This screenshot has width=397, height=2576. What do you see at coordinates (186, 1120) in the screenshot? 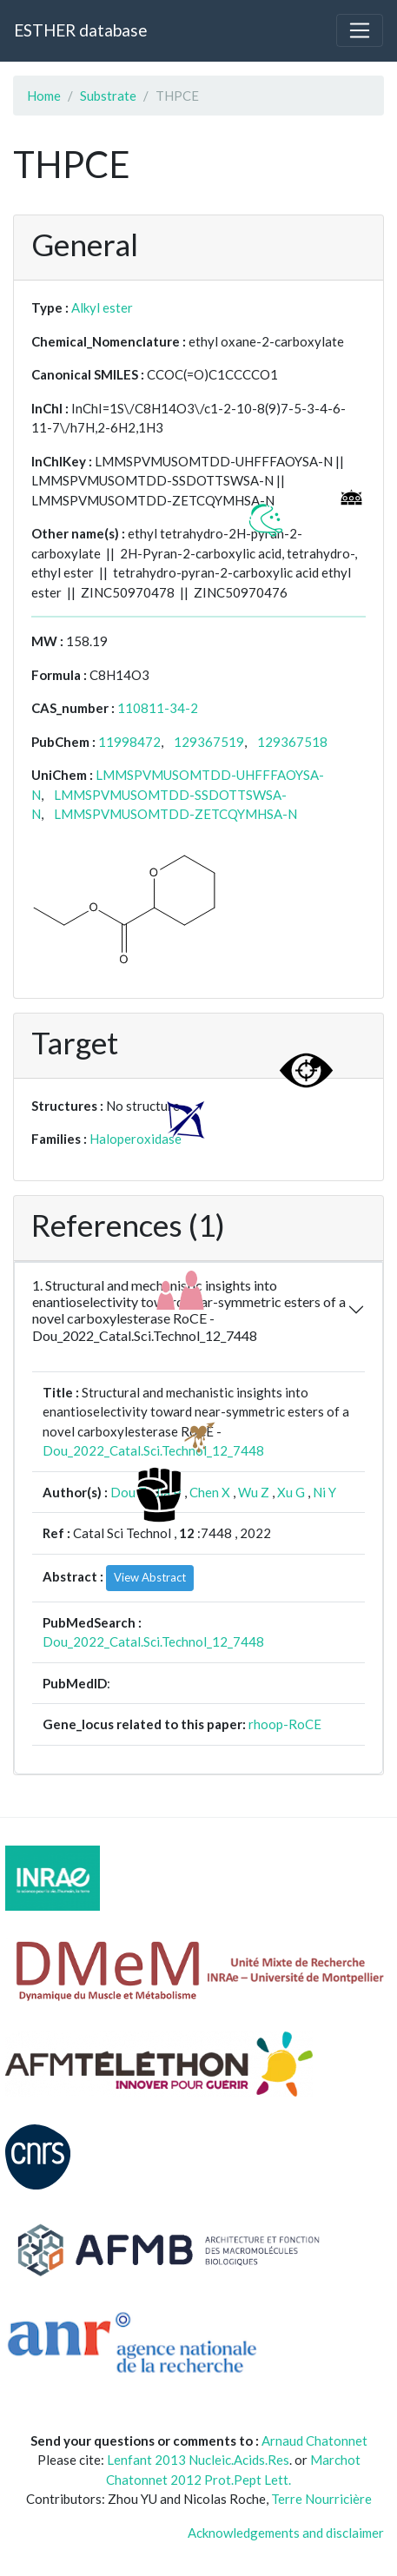
I see `archery or ranged attack skill` at bounding box center [186, 1120].